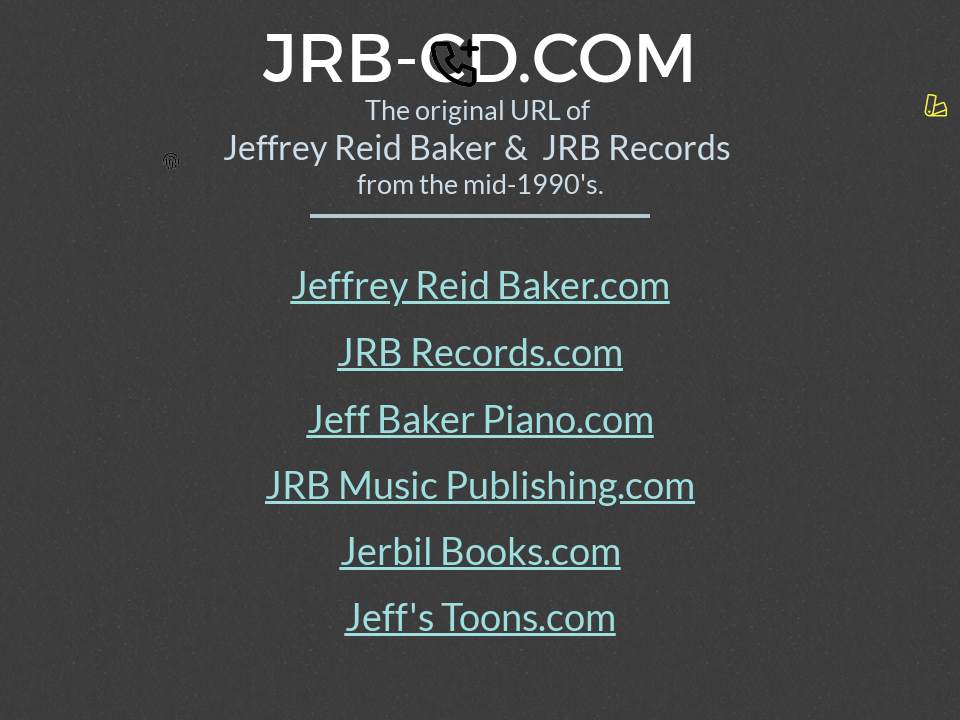 The image size is (960, 720). Describe the element at coordinates (171, 161) in the screenshot. I see `enable fingerprint authentication` at that location.